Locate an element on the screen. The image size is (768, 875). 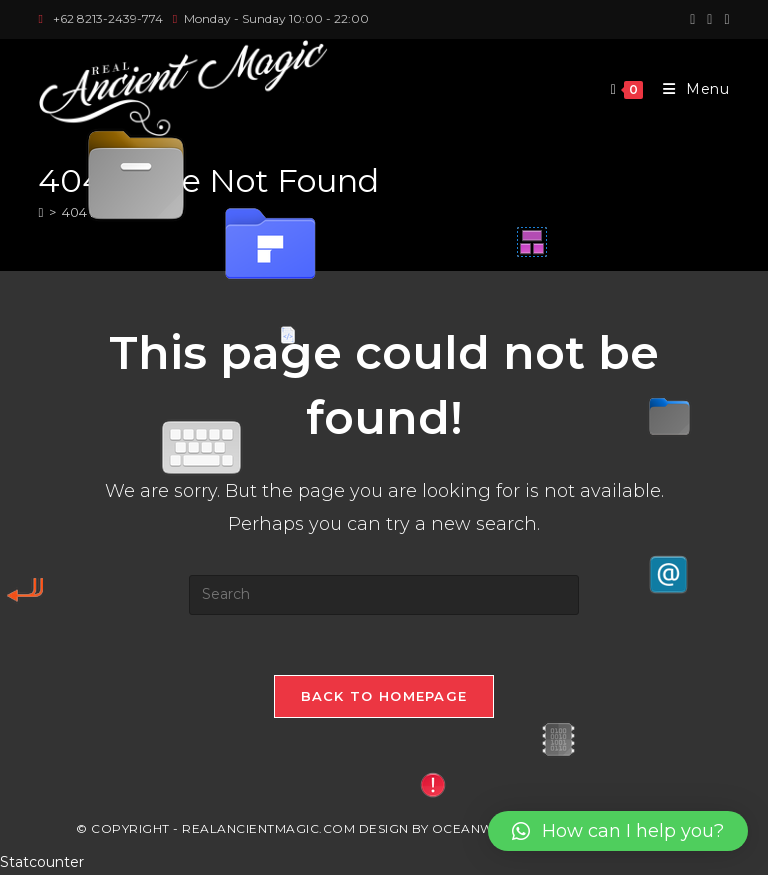
access keyboard settings is located at coordinates (201, 447).